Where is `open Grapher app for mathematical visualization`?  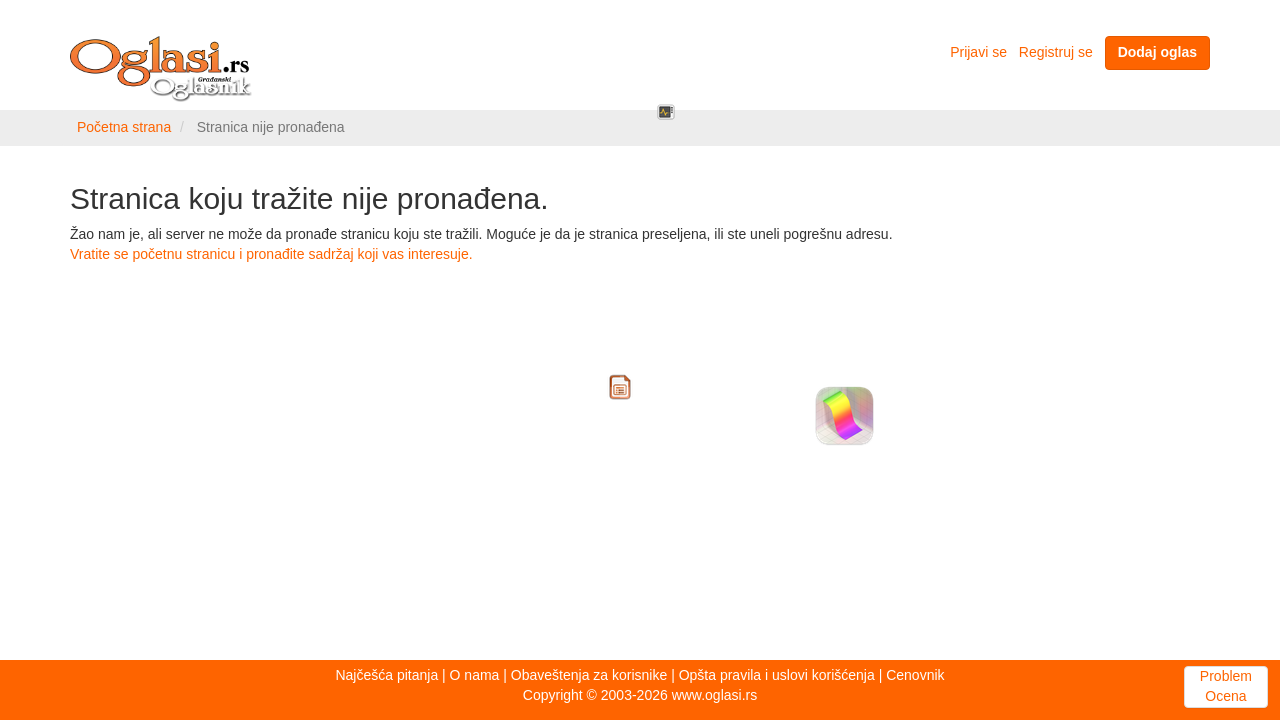 open Grapher app for mathematical visualization is located at coordinates (844, 415).